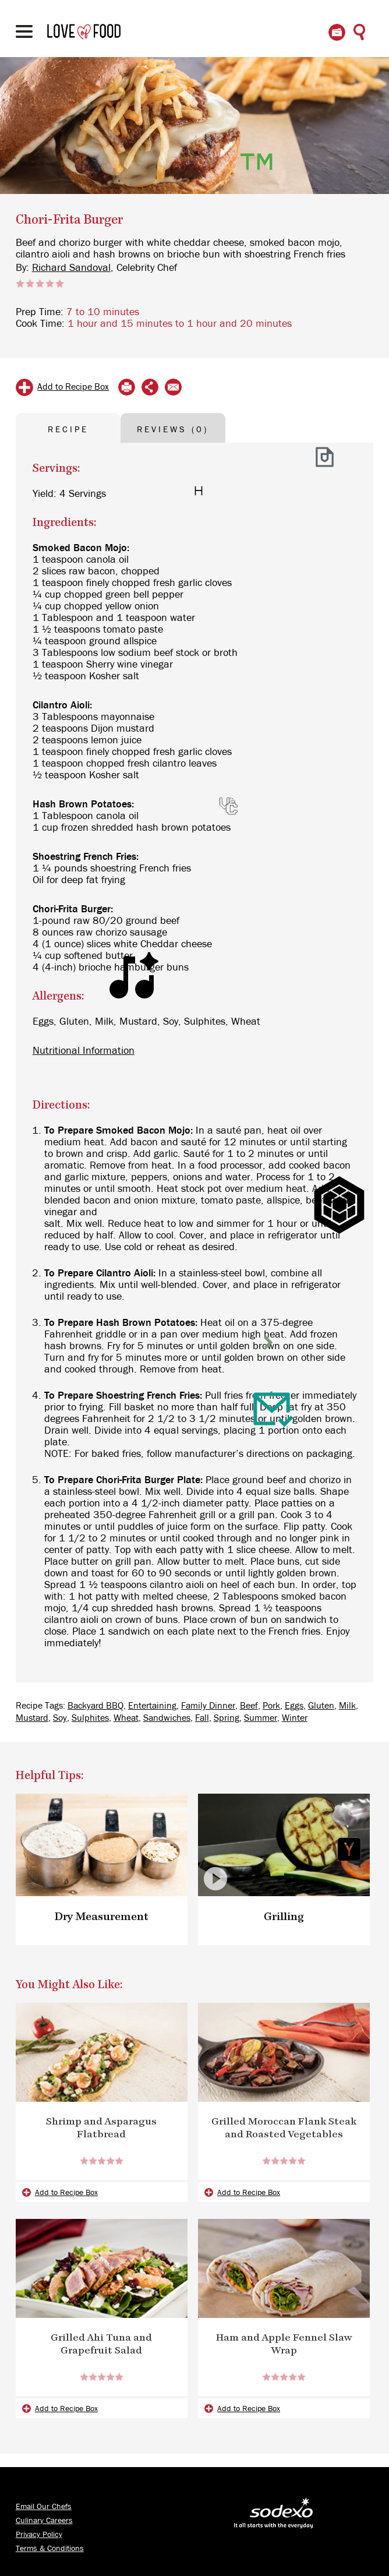 The width and height of the screenshot is (389, 2576). Describe the element at coordinates (199, 491) in the screenshot. I see `insert a heading in the document` at that location.